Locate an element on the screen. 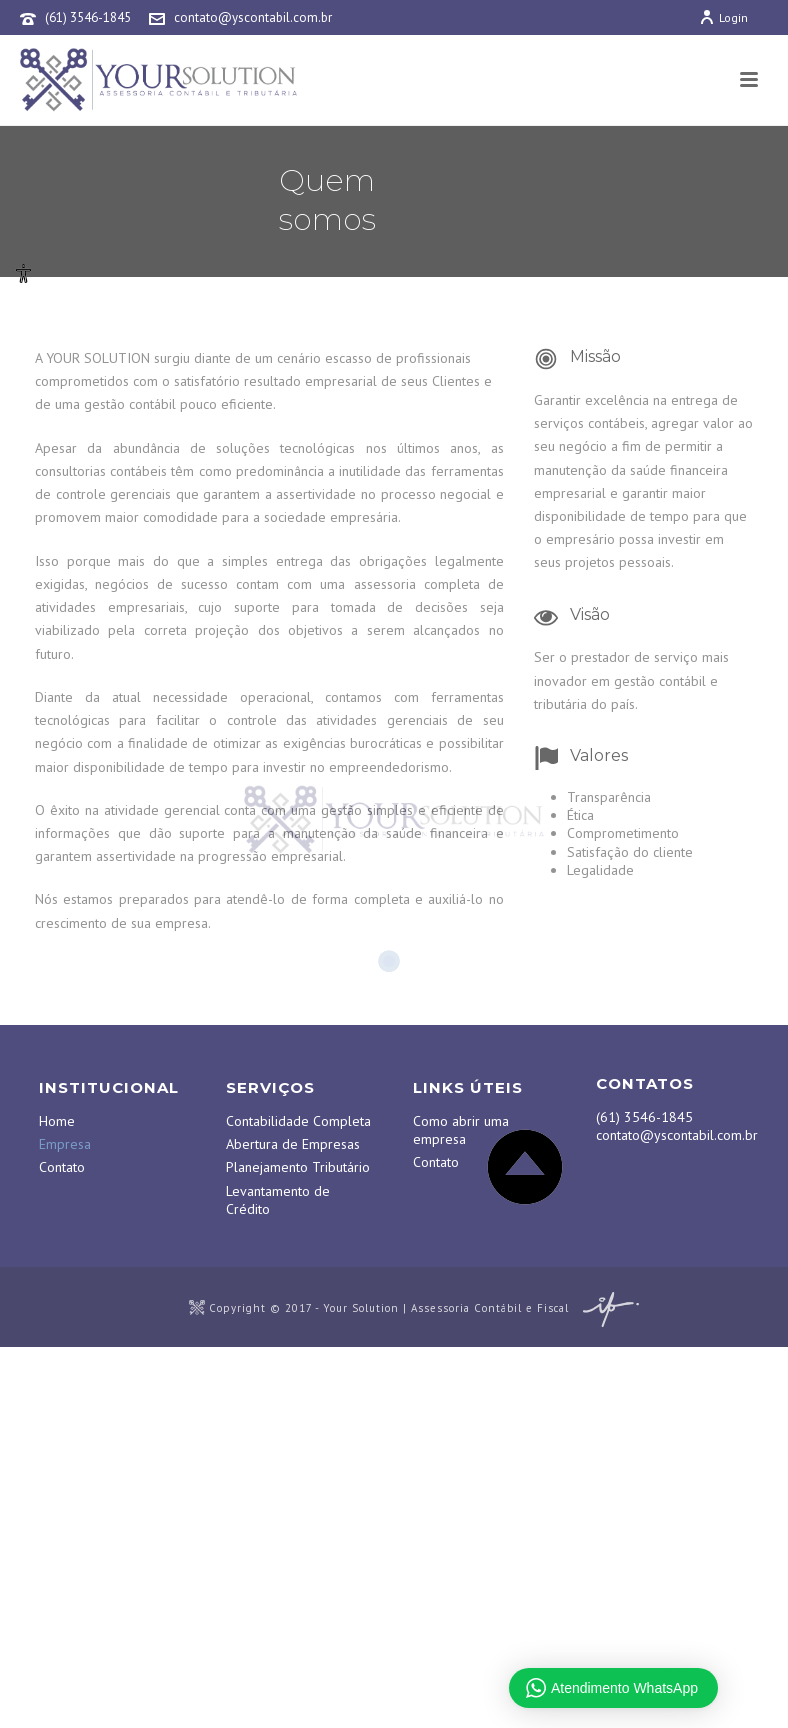 The image size is (788, 1728). access accessibility settings is located at coordinates (23, 273).